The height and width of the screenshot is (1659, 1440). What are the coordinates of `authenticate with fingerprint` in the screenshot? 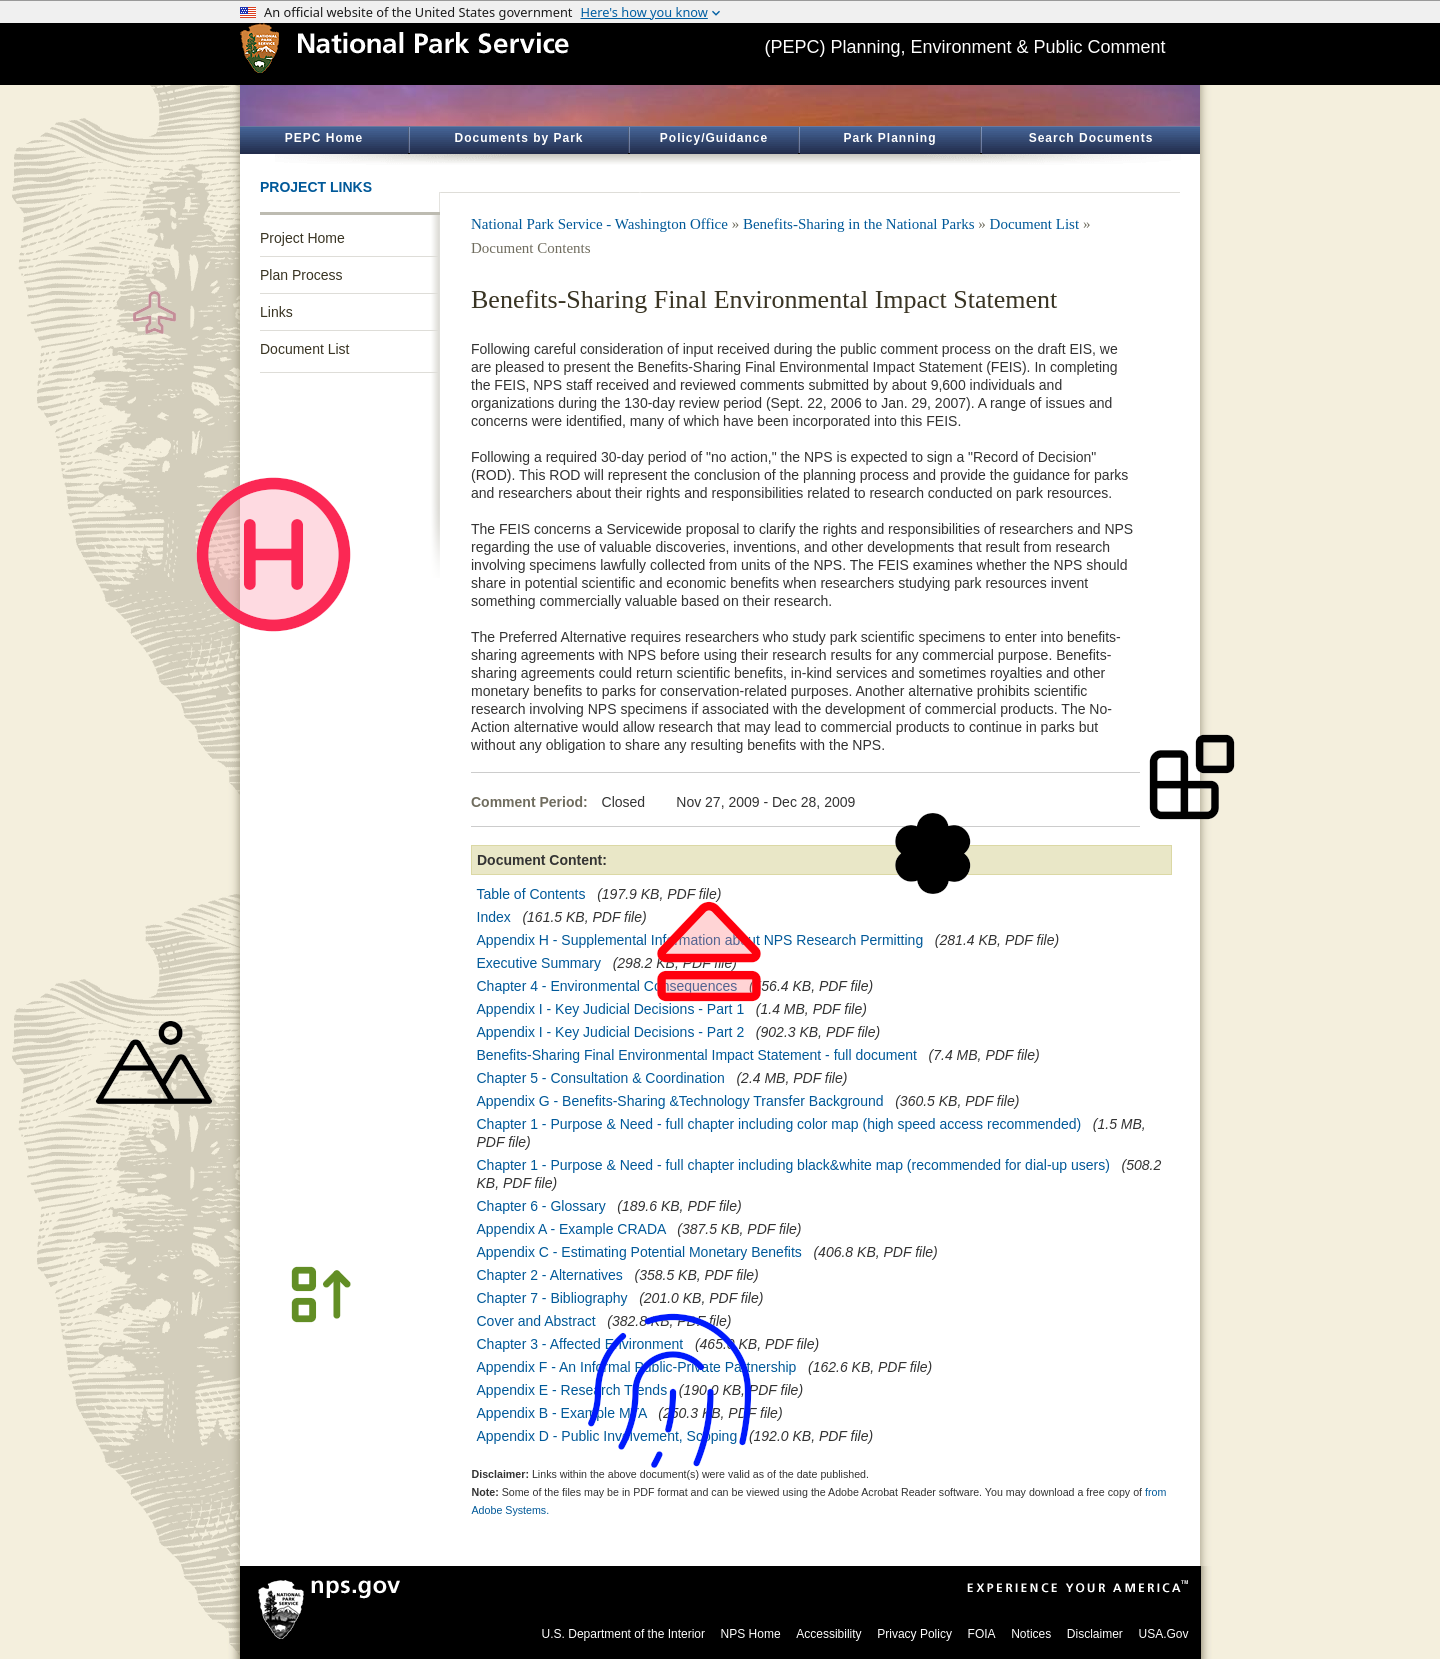 It's located at (673, 1392).